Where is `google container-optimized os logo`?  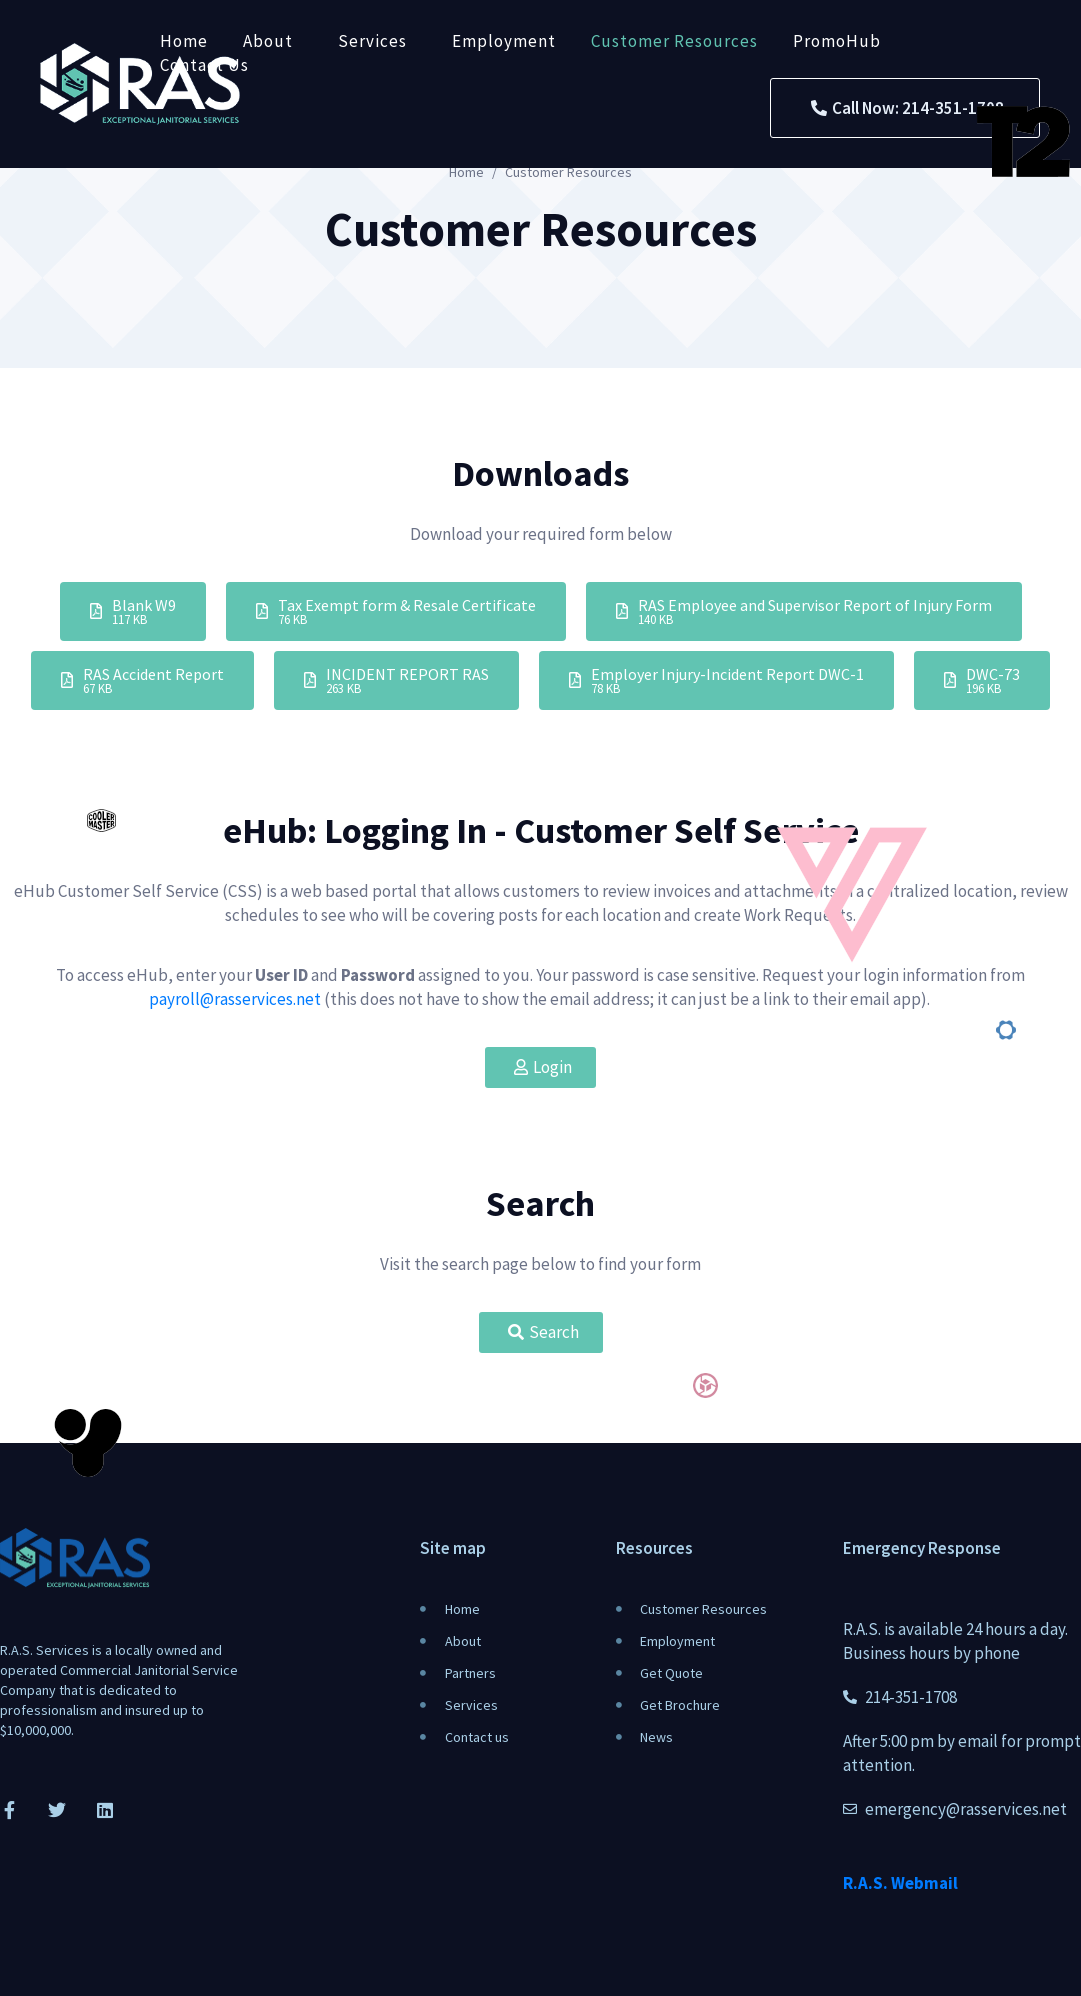 google container-optimized os logo is located at coordinates (705, 1385).